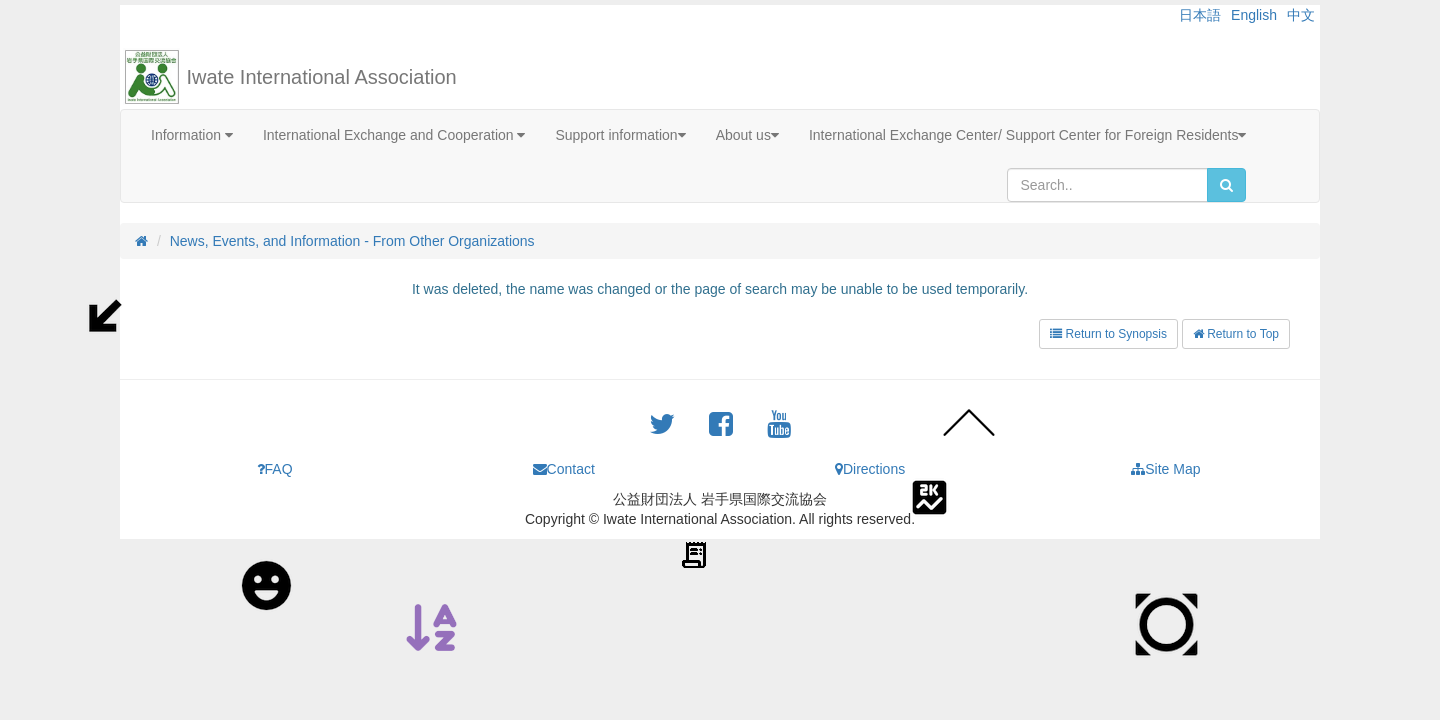  What do you see at coordinates (929, 497) in the screenshot?
I see `view score or performance metrics` at bounding box center [929, 497].